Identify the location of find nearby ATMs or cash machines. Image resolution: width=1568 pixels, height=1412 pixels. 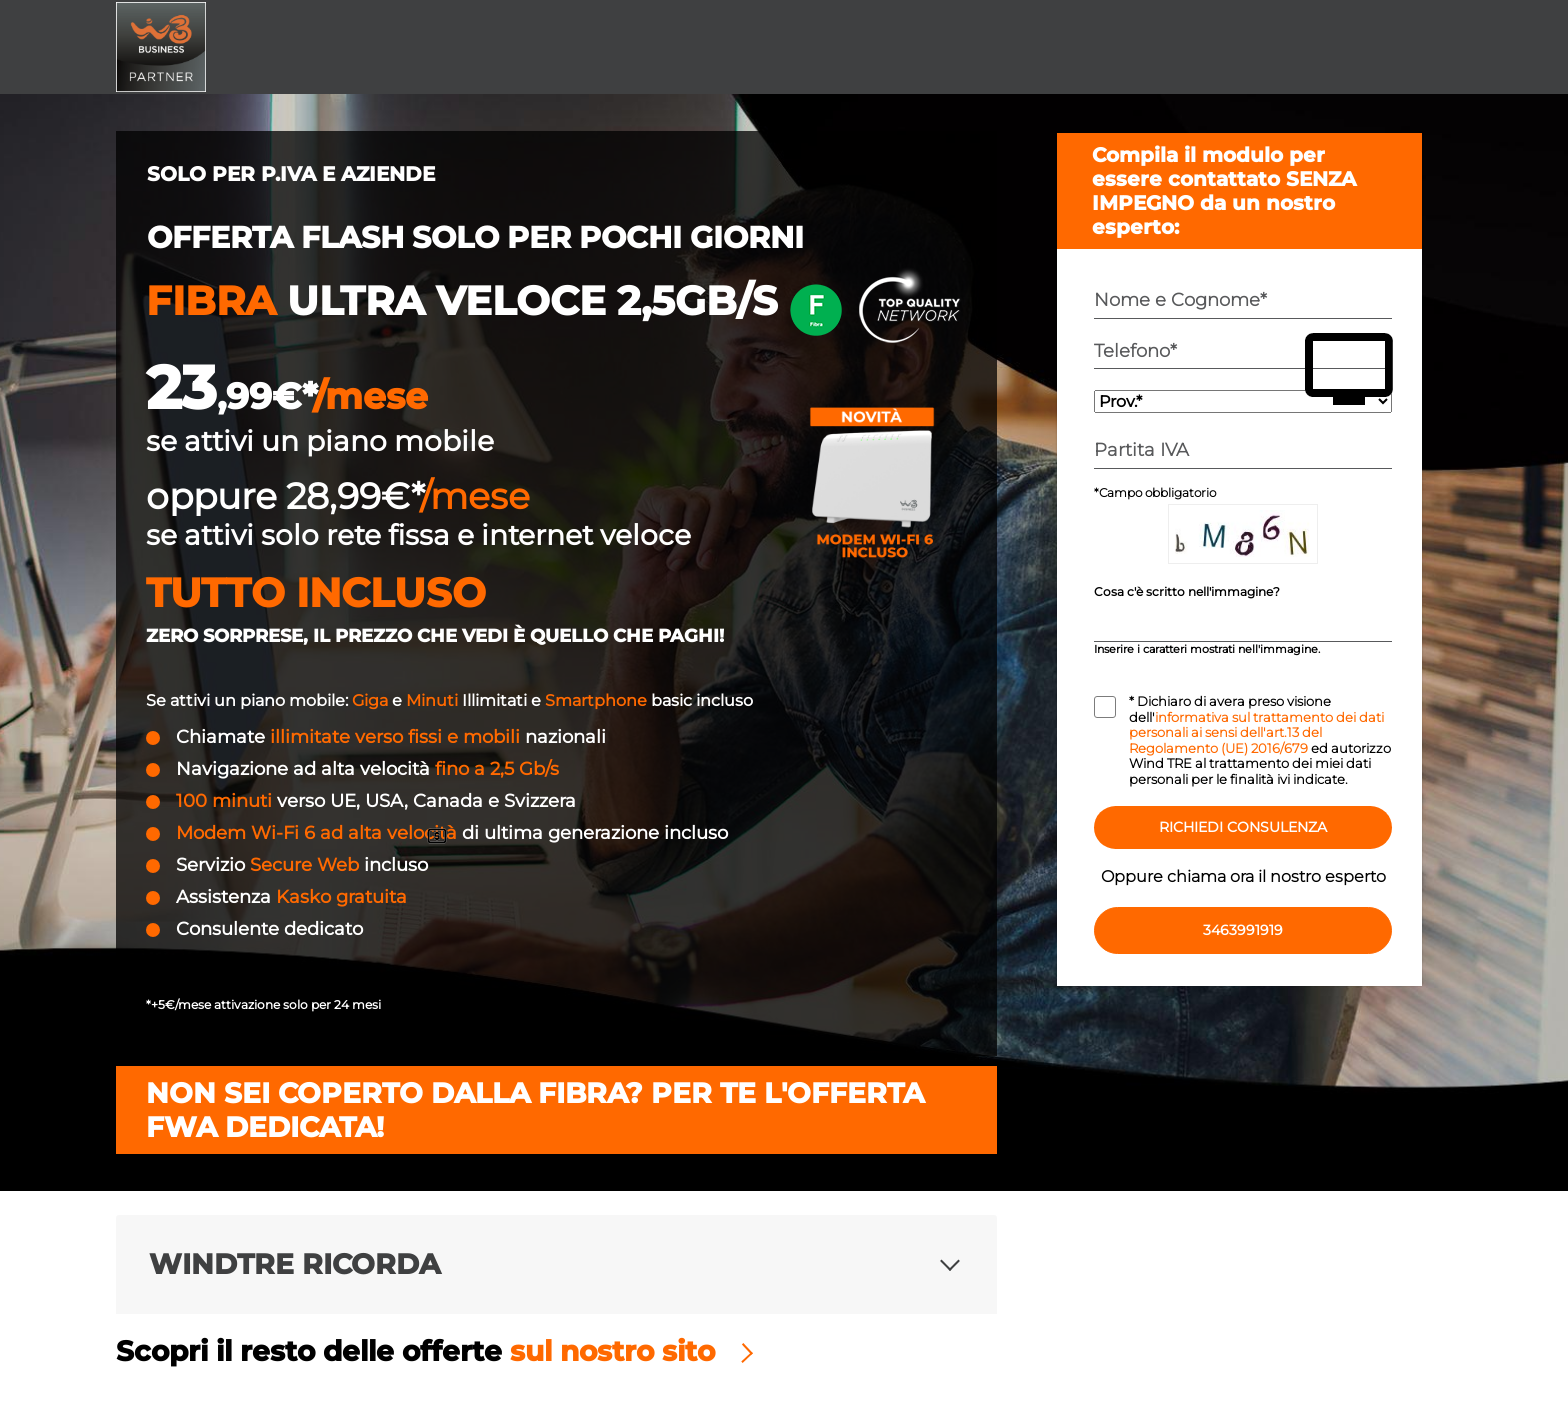
(437, 836).